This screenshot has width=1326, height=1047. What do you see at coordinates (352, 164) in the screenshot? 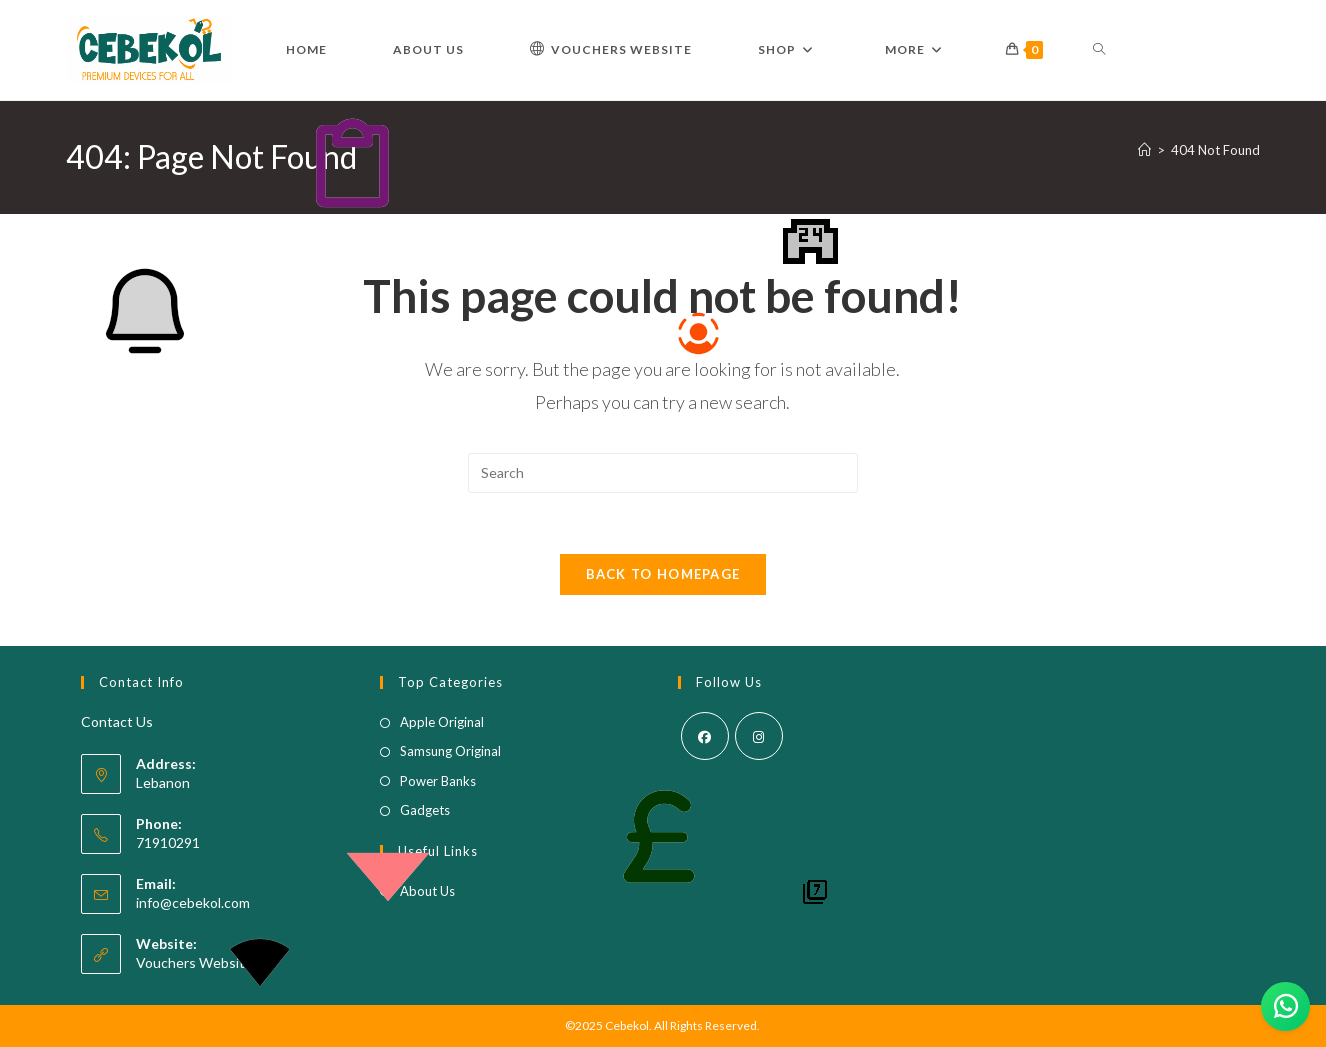
I see `copy to clipboard` at bounding box center [352, 164].